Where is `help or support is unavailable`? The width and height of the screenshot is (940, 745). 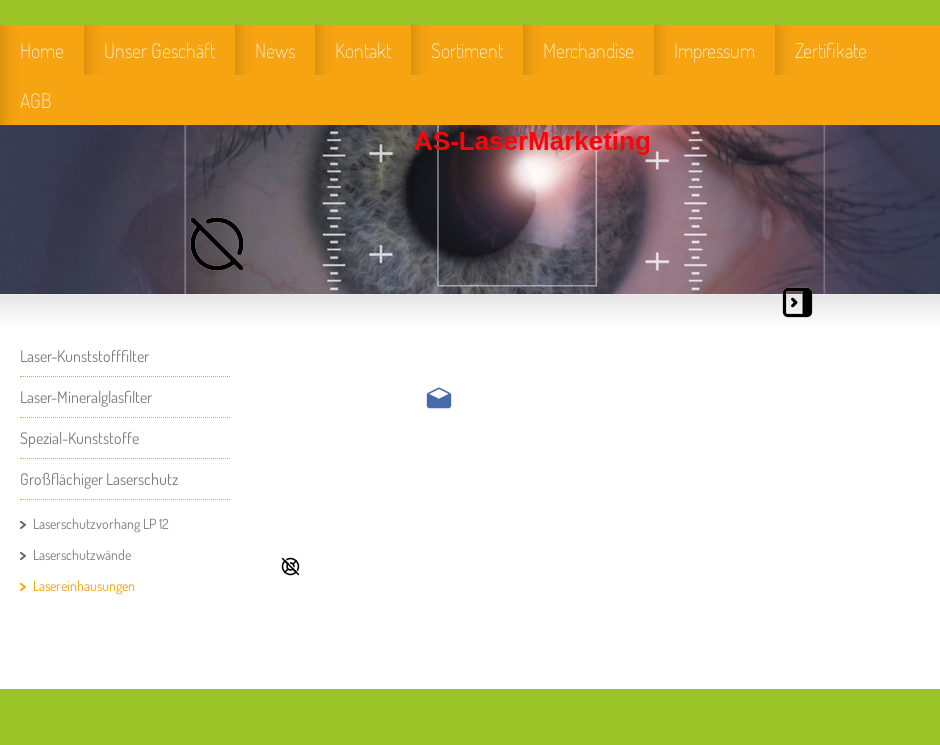
help or support is unavailable is located at coordinates (290, 566).